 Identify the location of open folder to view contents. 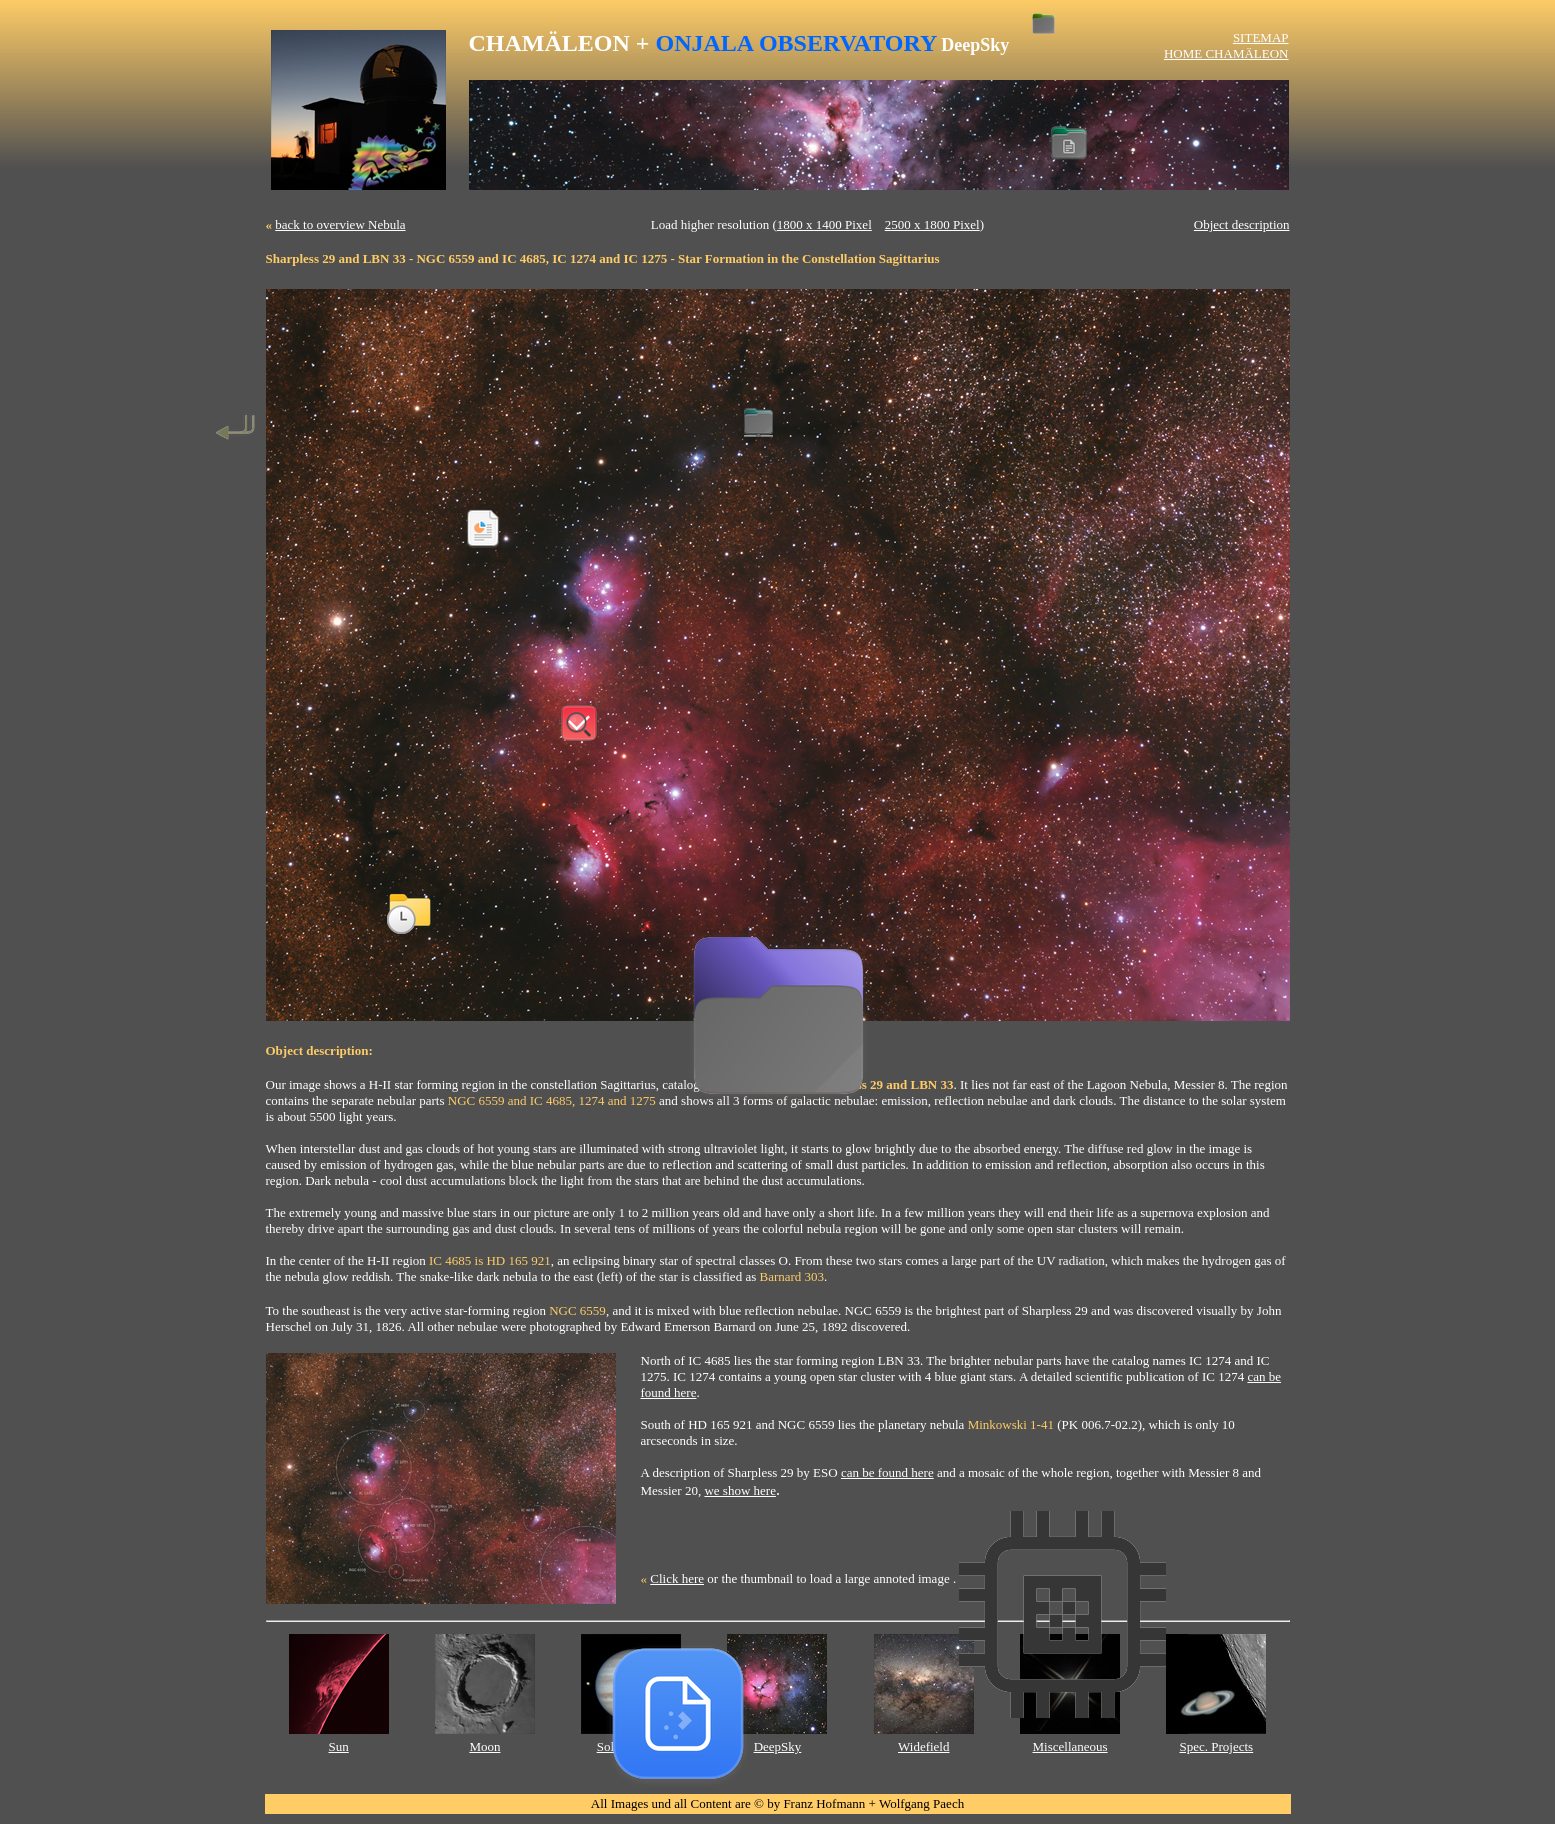
(1043, 23).